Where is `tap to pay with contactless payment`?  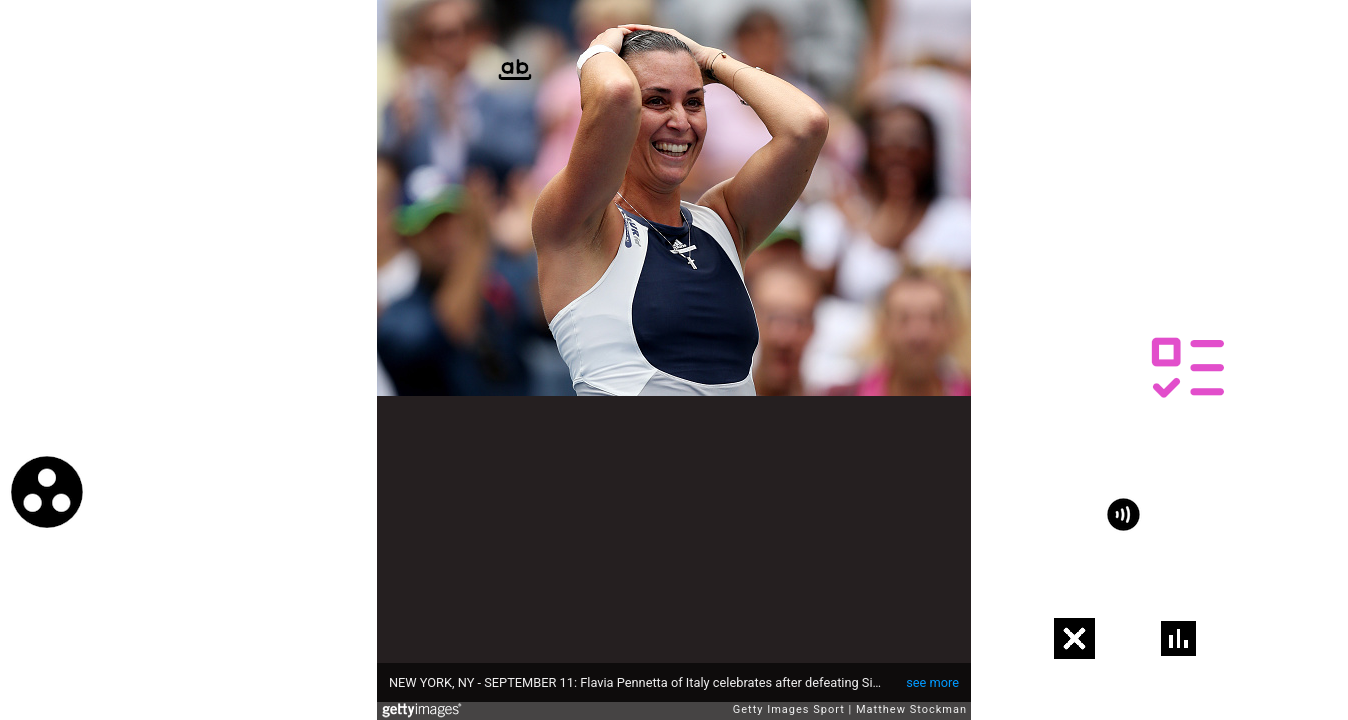
tap to pay with contactless payment is located at coordinates (1123, 514).